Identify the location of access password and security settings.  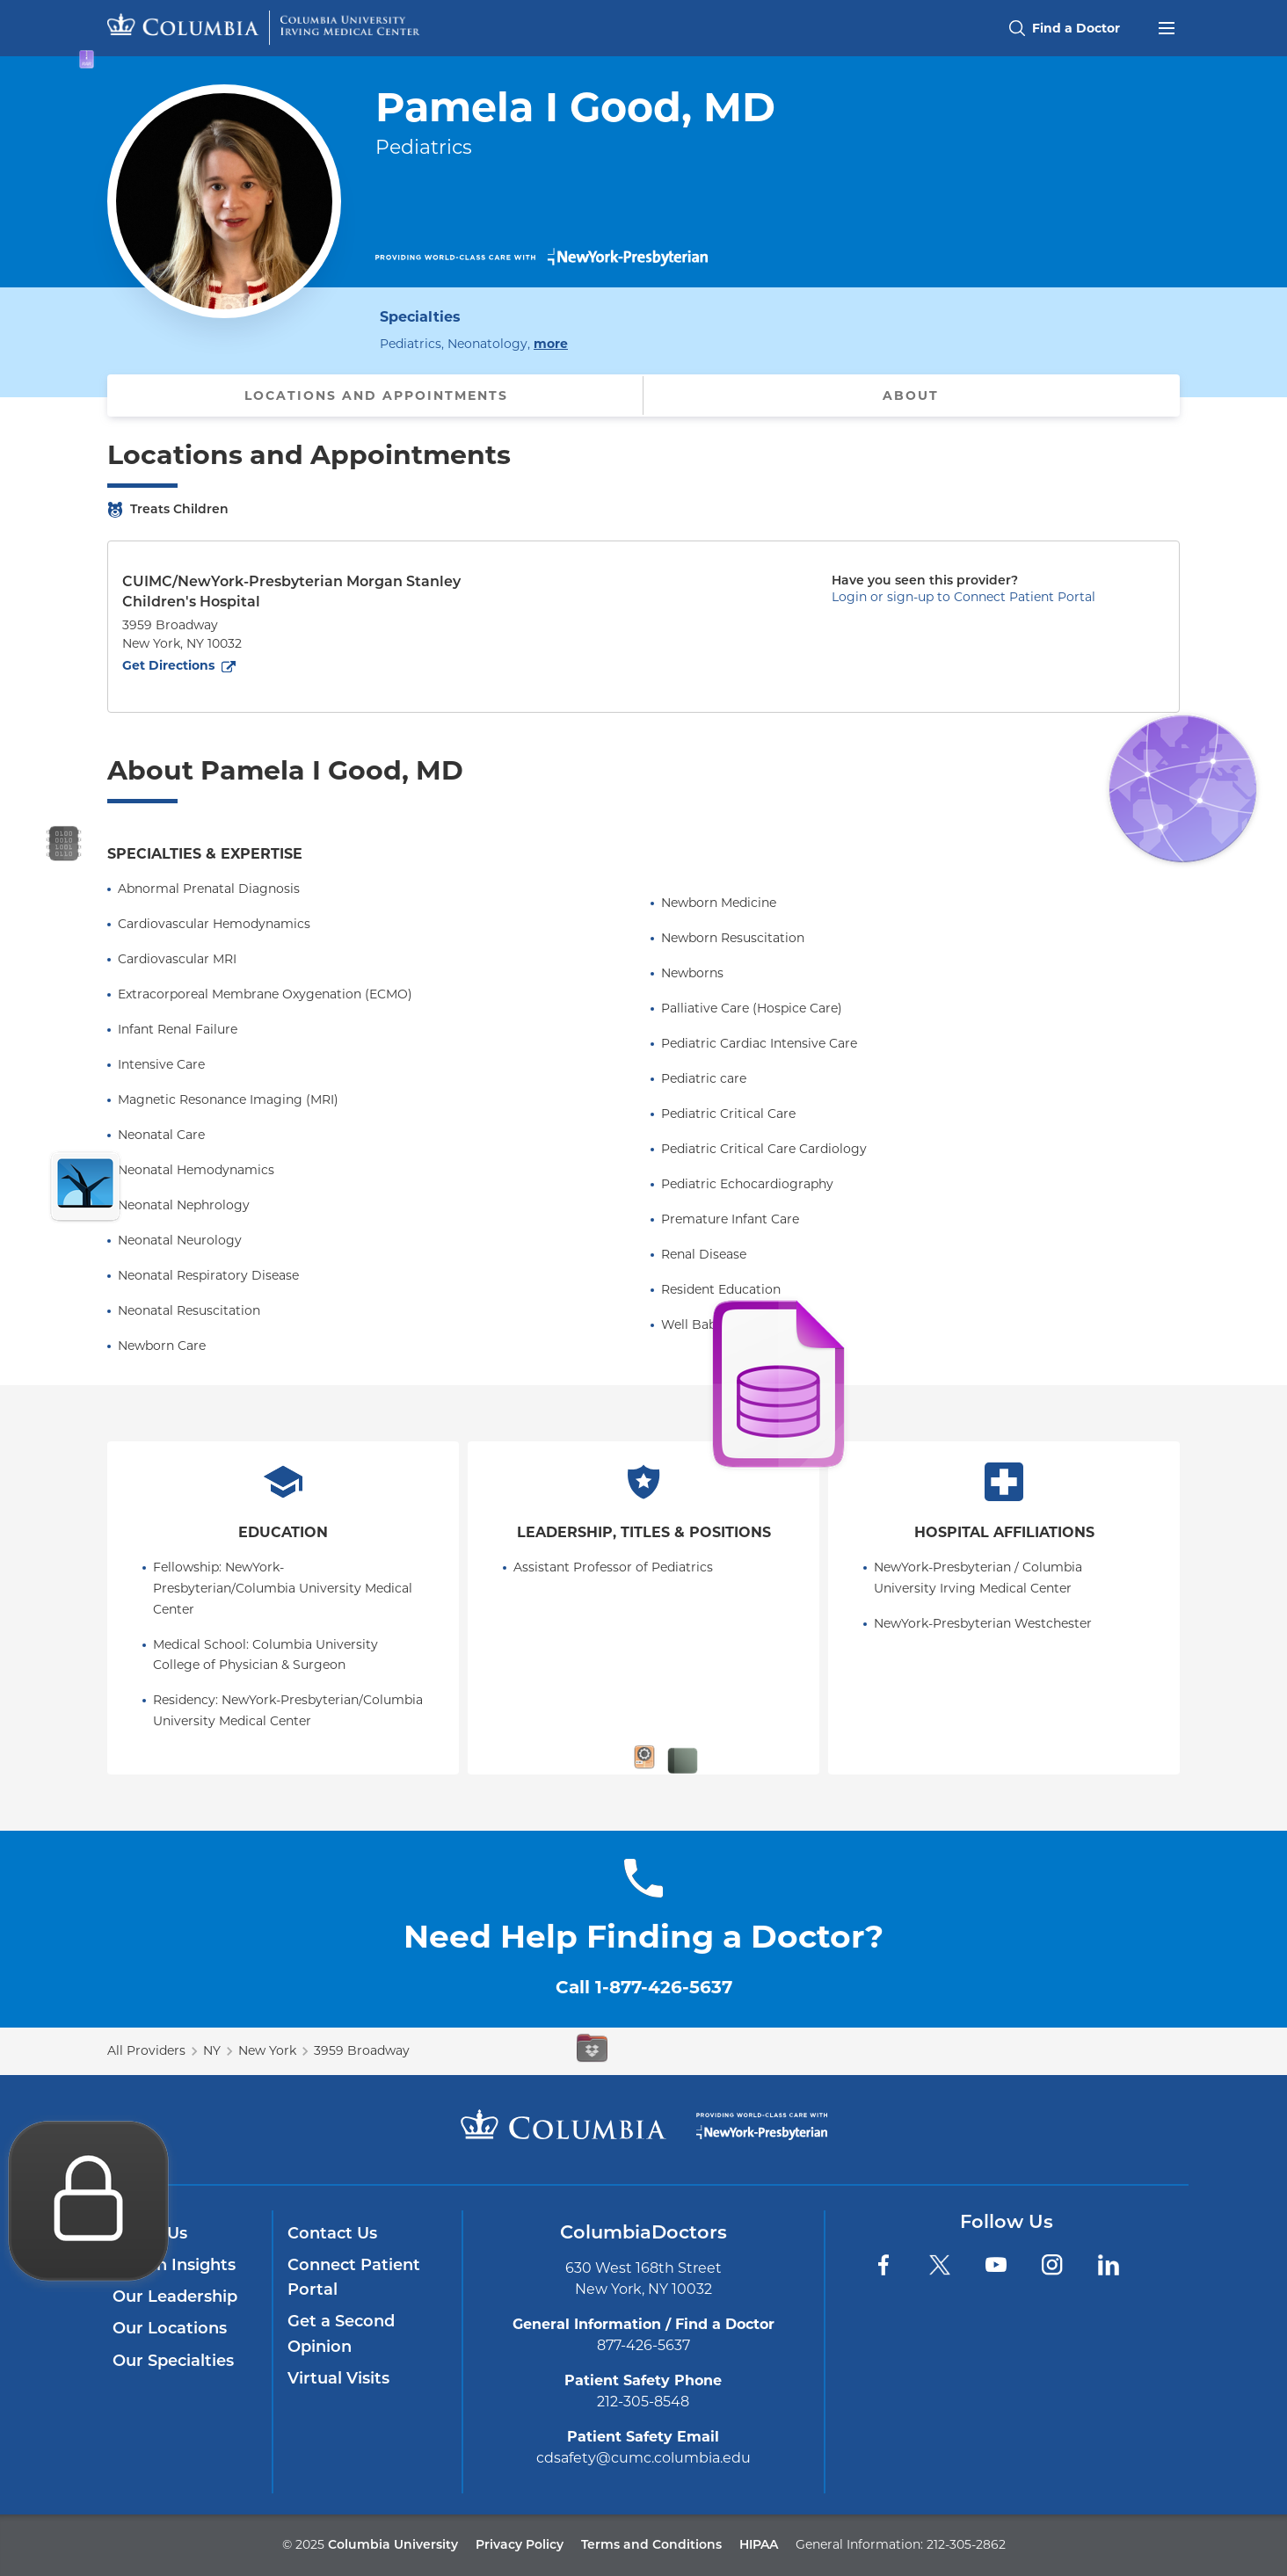
(88, 2203).